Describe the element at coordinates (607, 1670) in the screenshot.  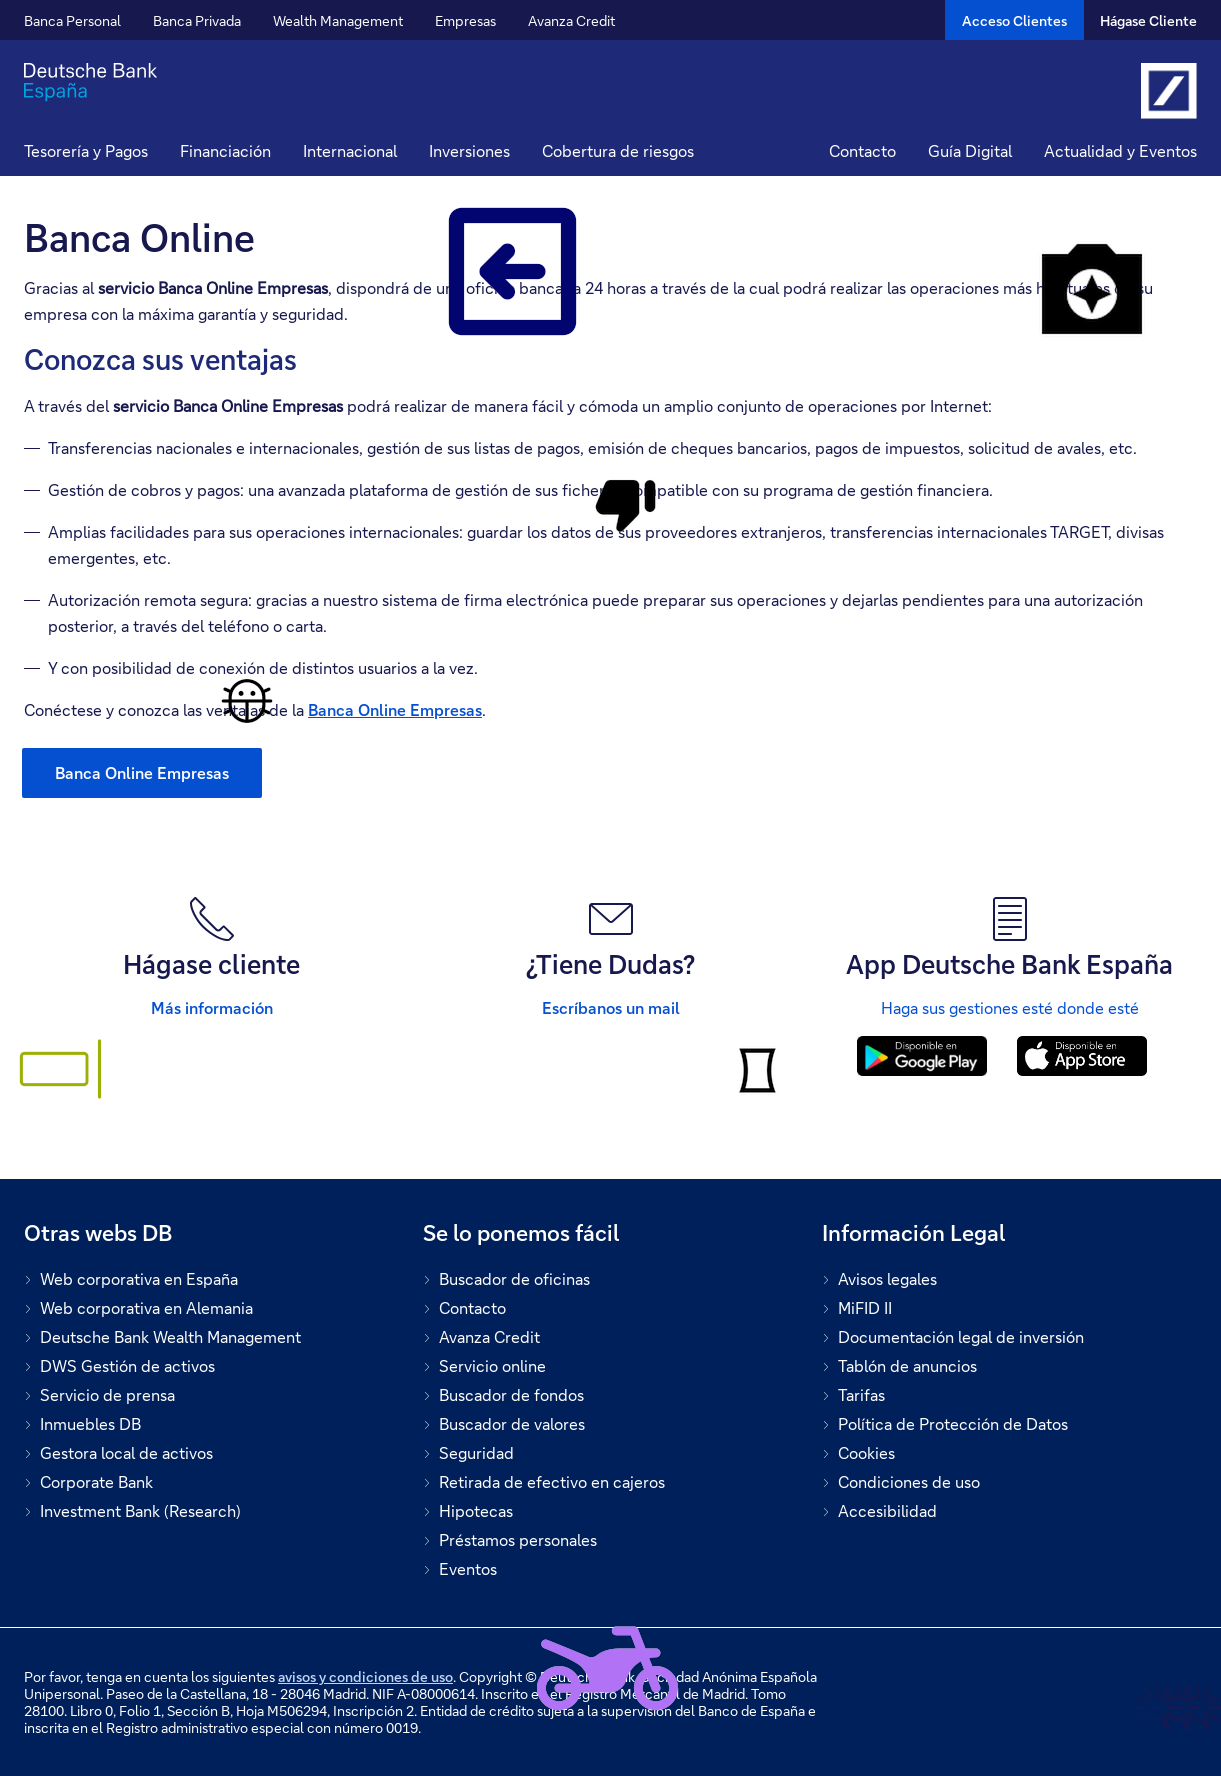
I see `select motorcycle as vehicle type` at that location.